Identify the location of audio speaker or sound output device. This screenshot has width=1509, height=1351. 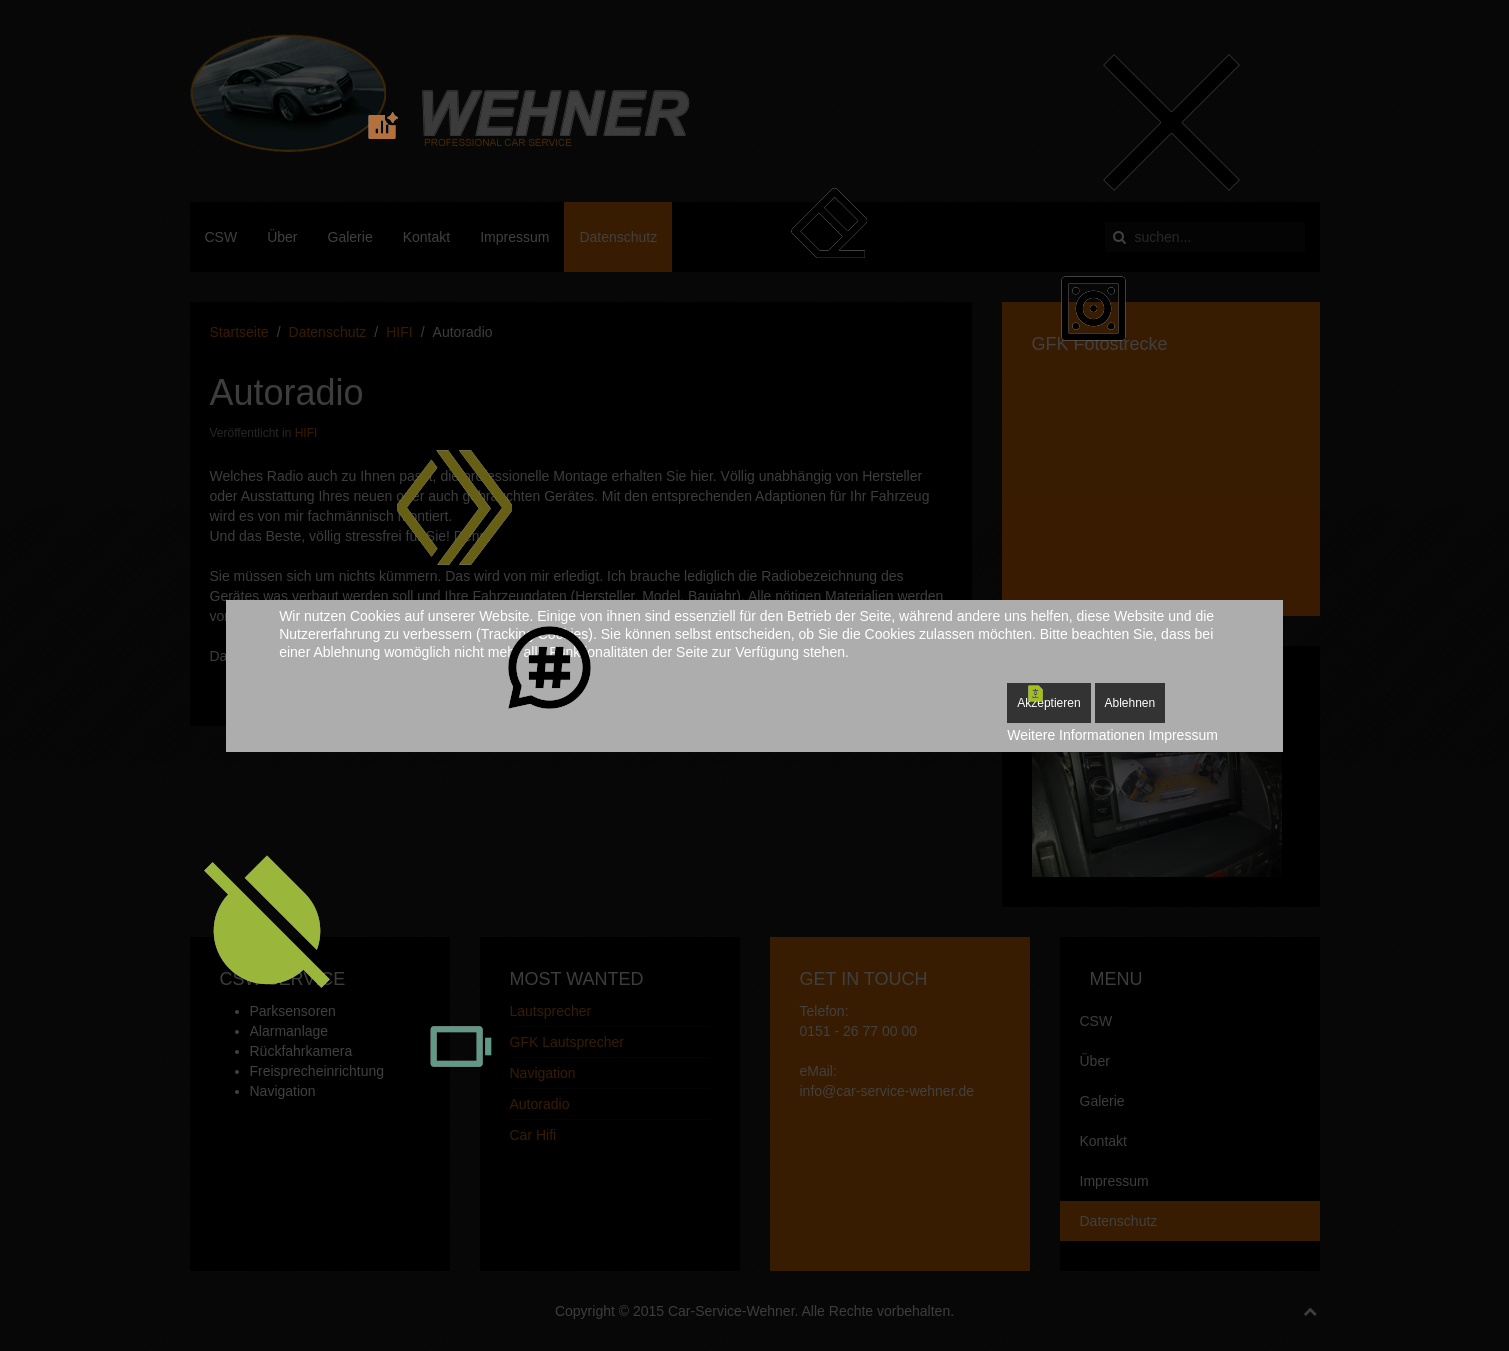
(1093, 308).